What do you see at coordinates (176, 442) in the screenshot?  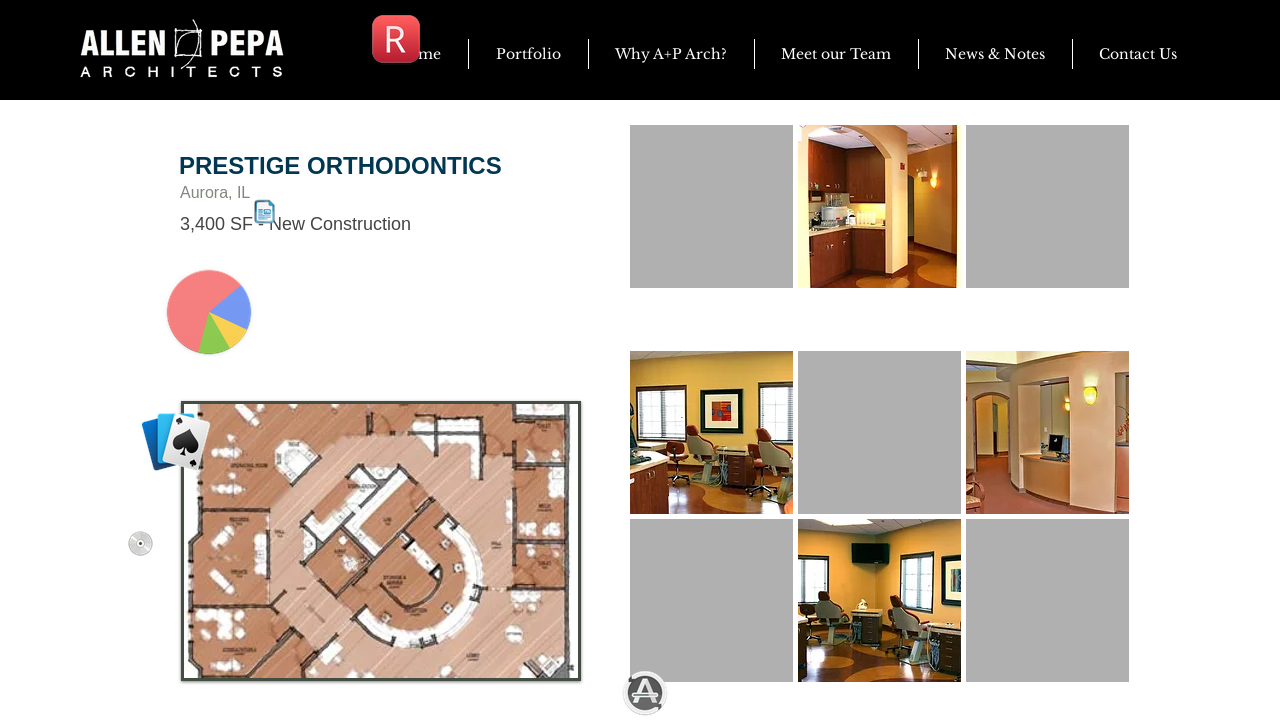 I see `open the solitaire card game app` at bounding box center [176, 442].